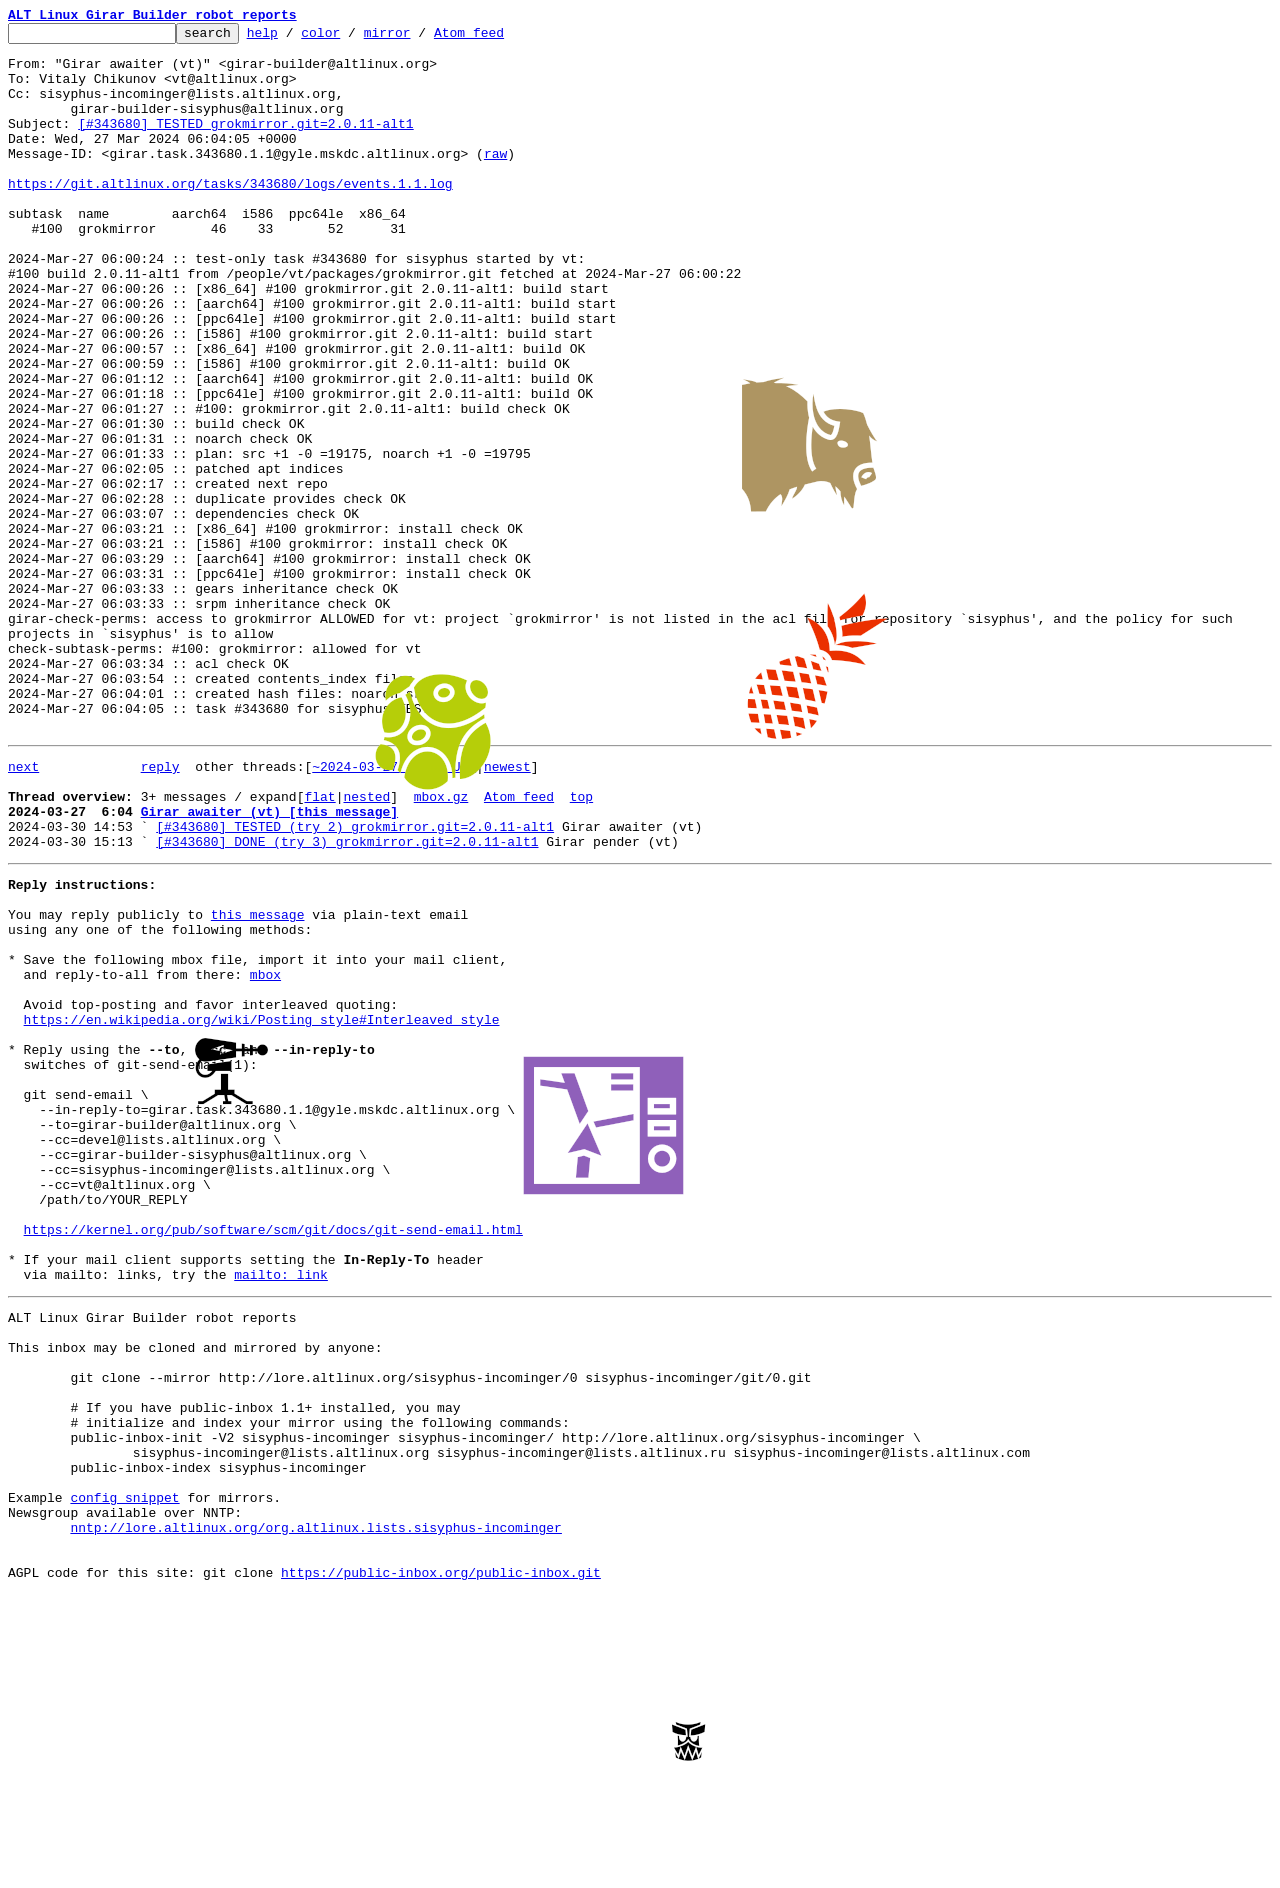 The image size is (1280, 1888). What do you see at coordinates (433, 732) in the screenshot?
I see `indicates a health condition or medical alert` at bounding box center [433, 732].